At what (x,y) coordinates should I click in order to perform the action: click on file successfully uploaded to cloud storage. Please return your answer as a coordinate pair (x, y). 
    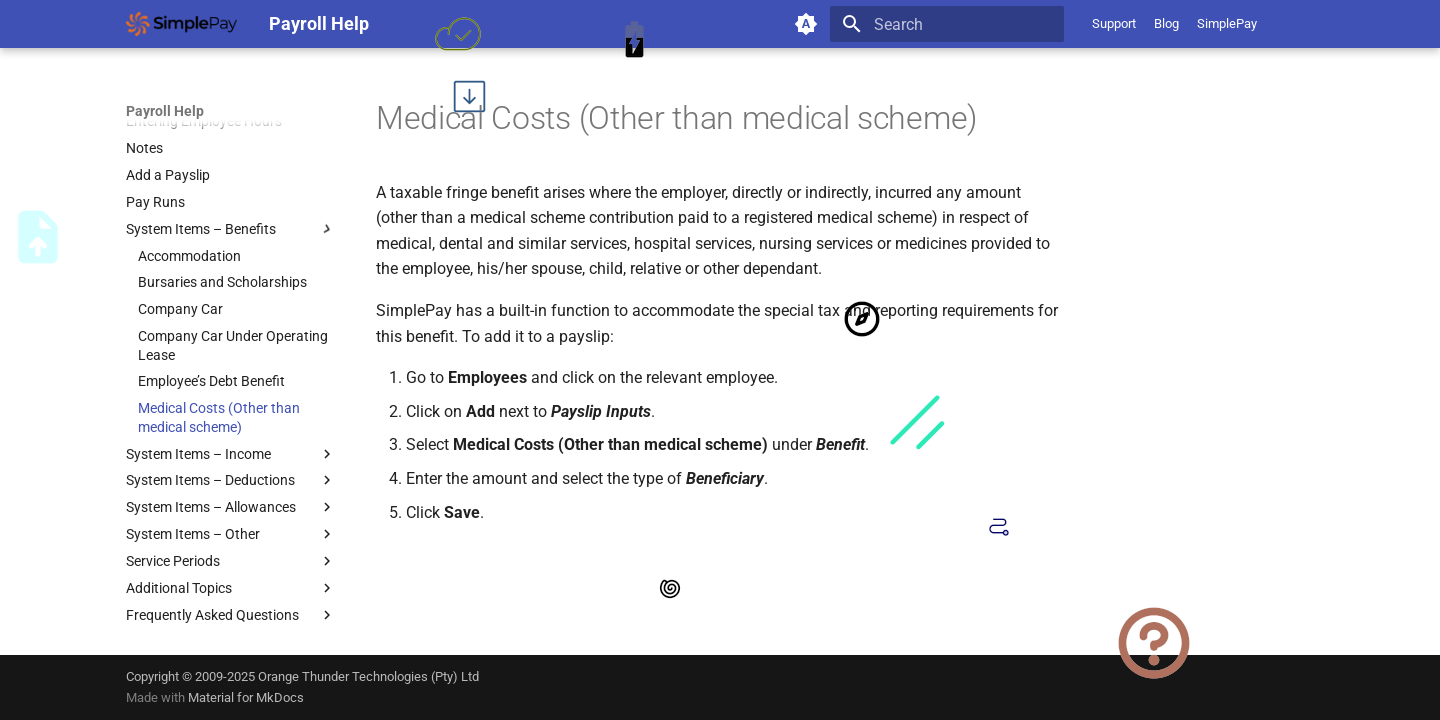
    Looking at the image, I should click on (458, 34).